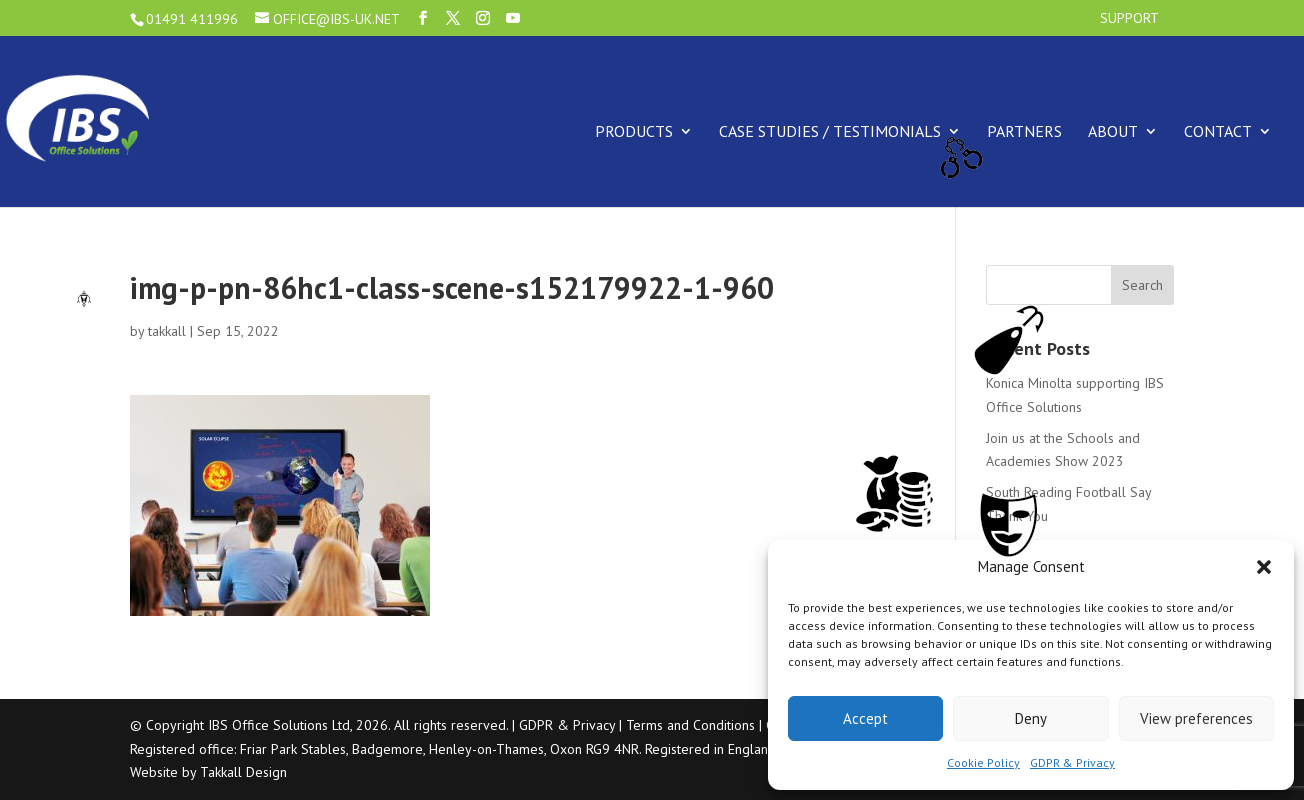  Describe the element at coordinates (961, 157) in the screenshot. I see `indicates restricted or locked content` at that location.